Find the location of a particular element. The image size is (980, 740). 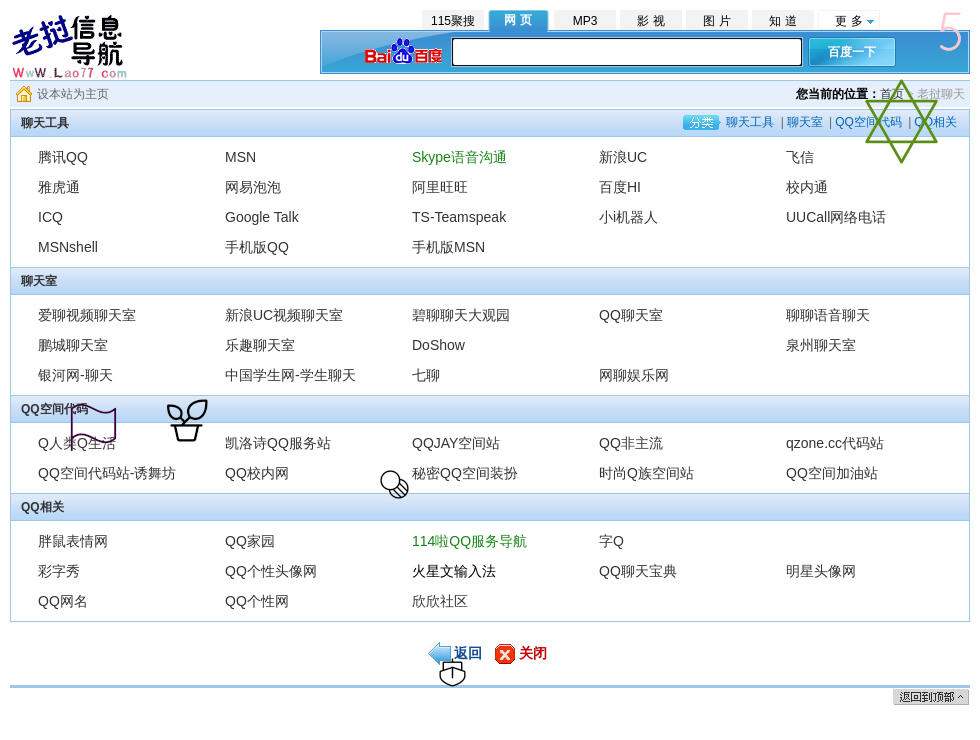

flag or bookmark this item is located at coordinates (91, 426).